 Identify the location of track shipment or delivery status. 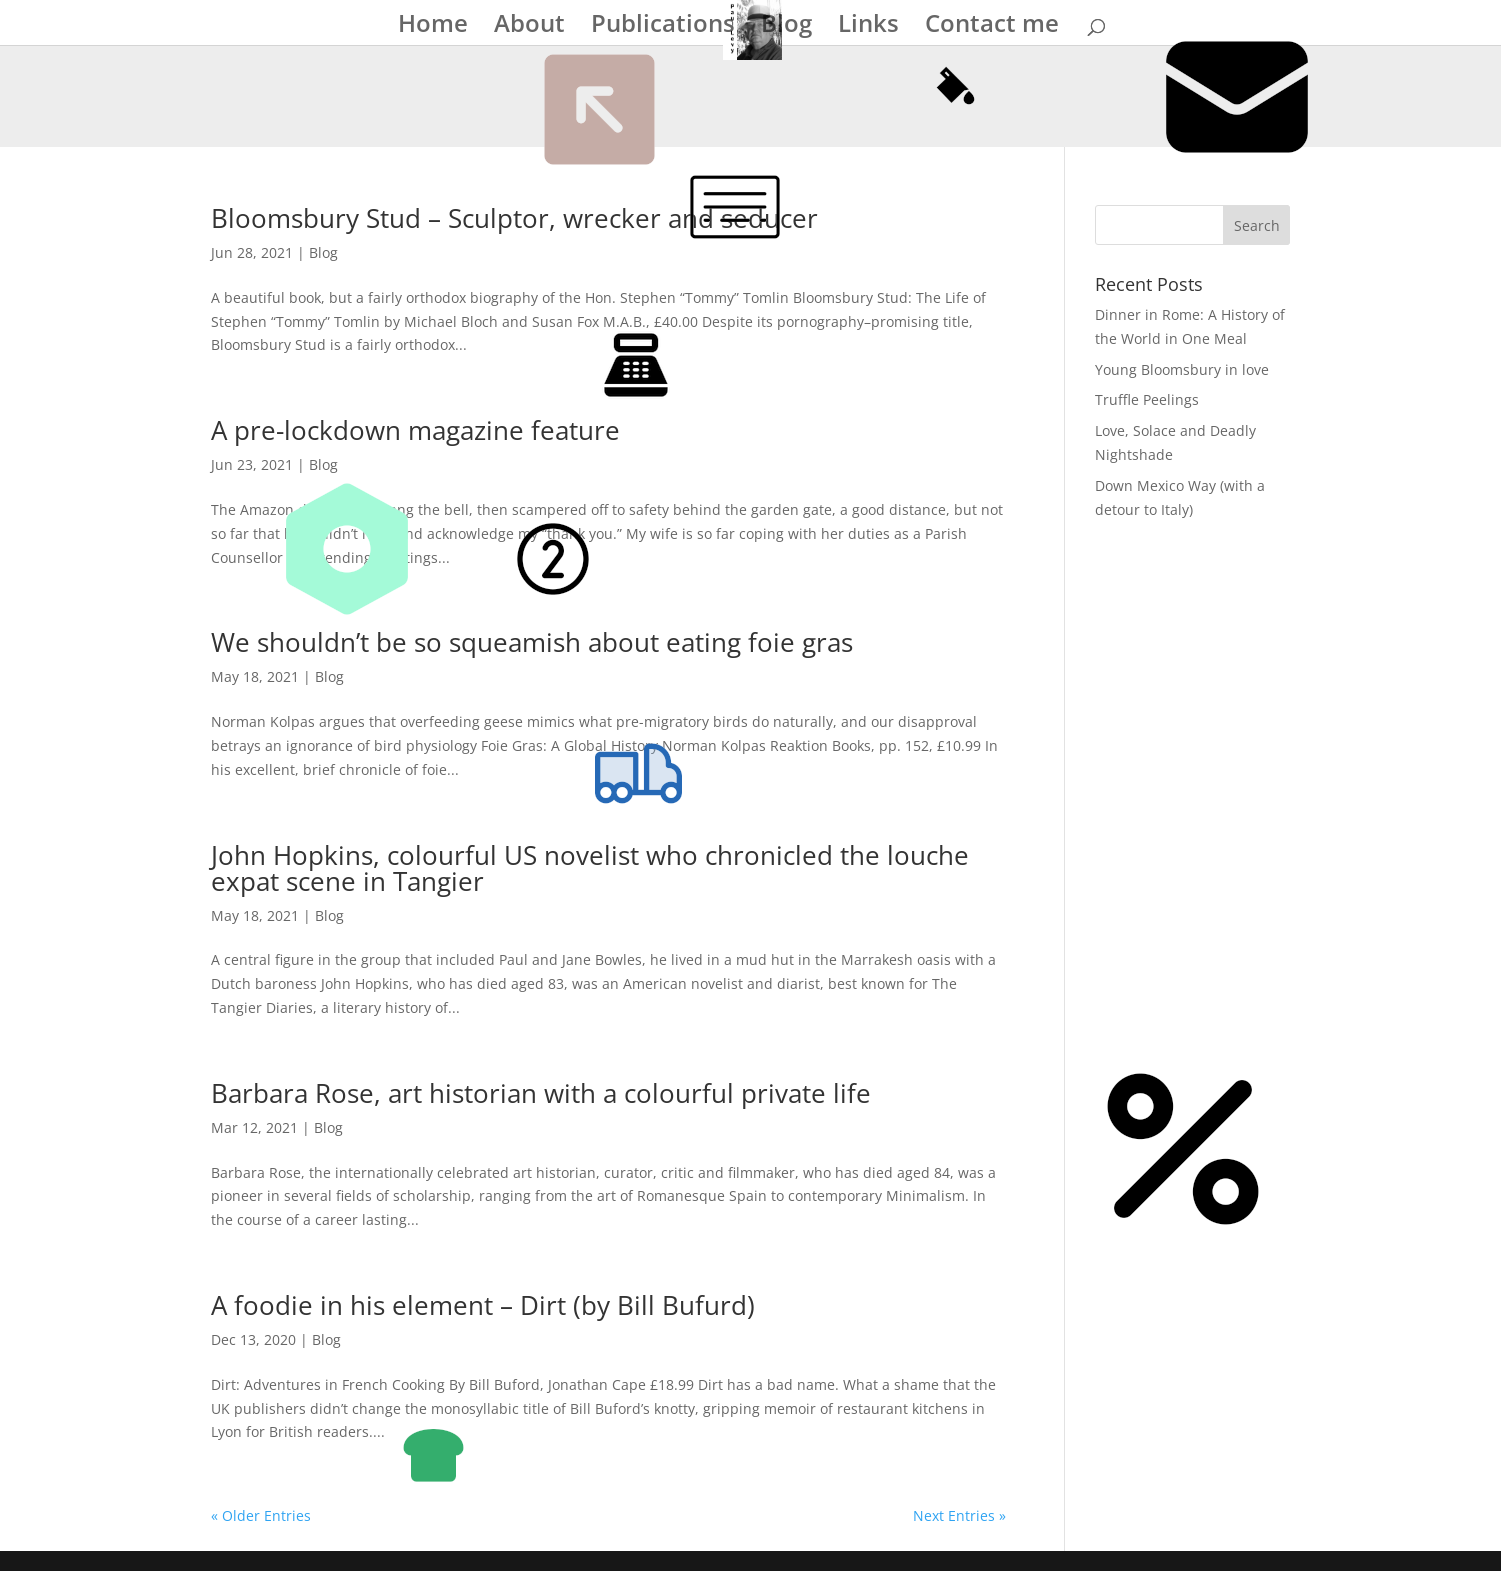
(638, 773).